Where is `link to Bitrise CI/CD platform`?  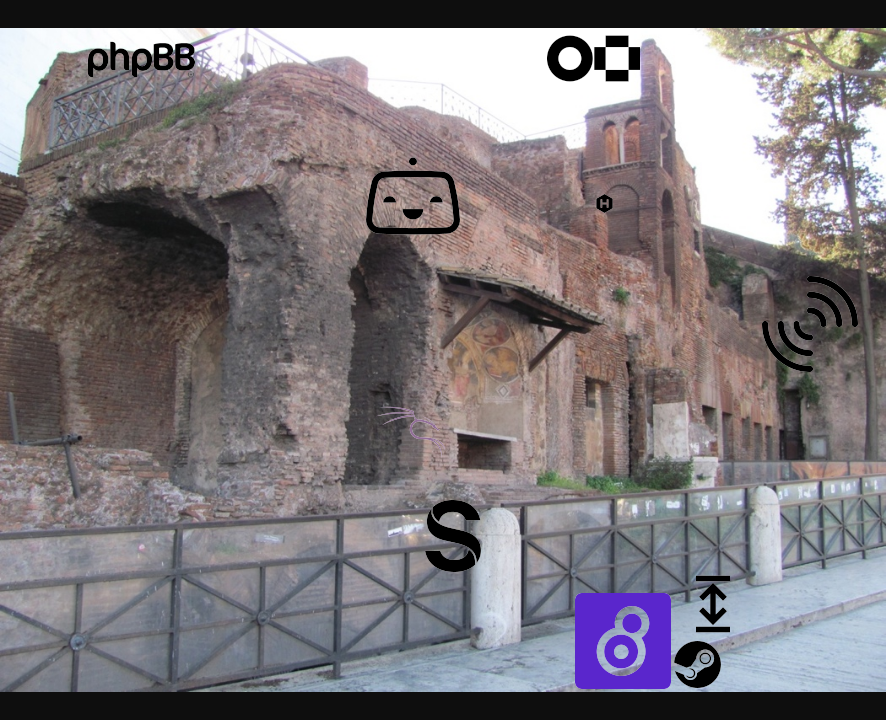 link to Bitrise CI/CD platform is located at coordinates (413, 196).